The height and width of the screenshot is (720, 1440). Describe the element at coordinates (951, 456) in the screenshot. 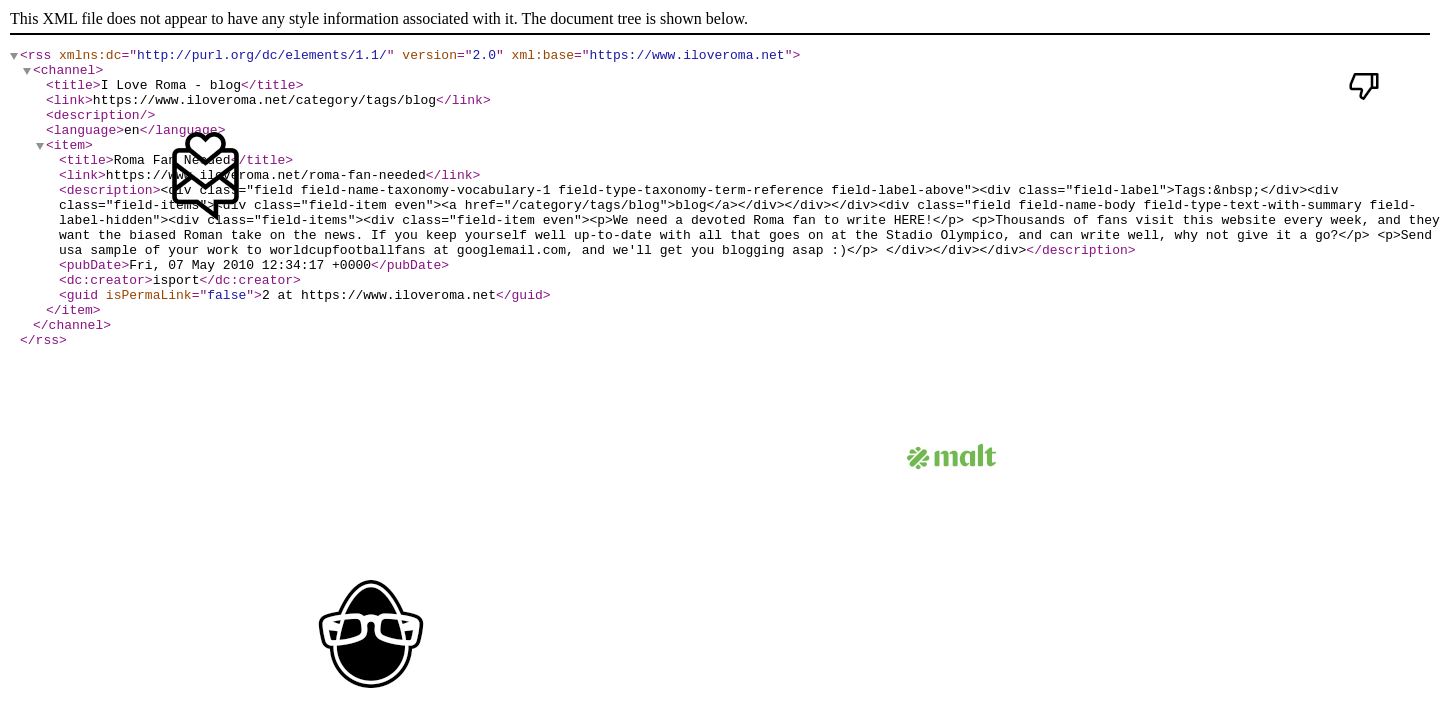

I see `visit malt freelancer platform` at that location.